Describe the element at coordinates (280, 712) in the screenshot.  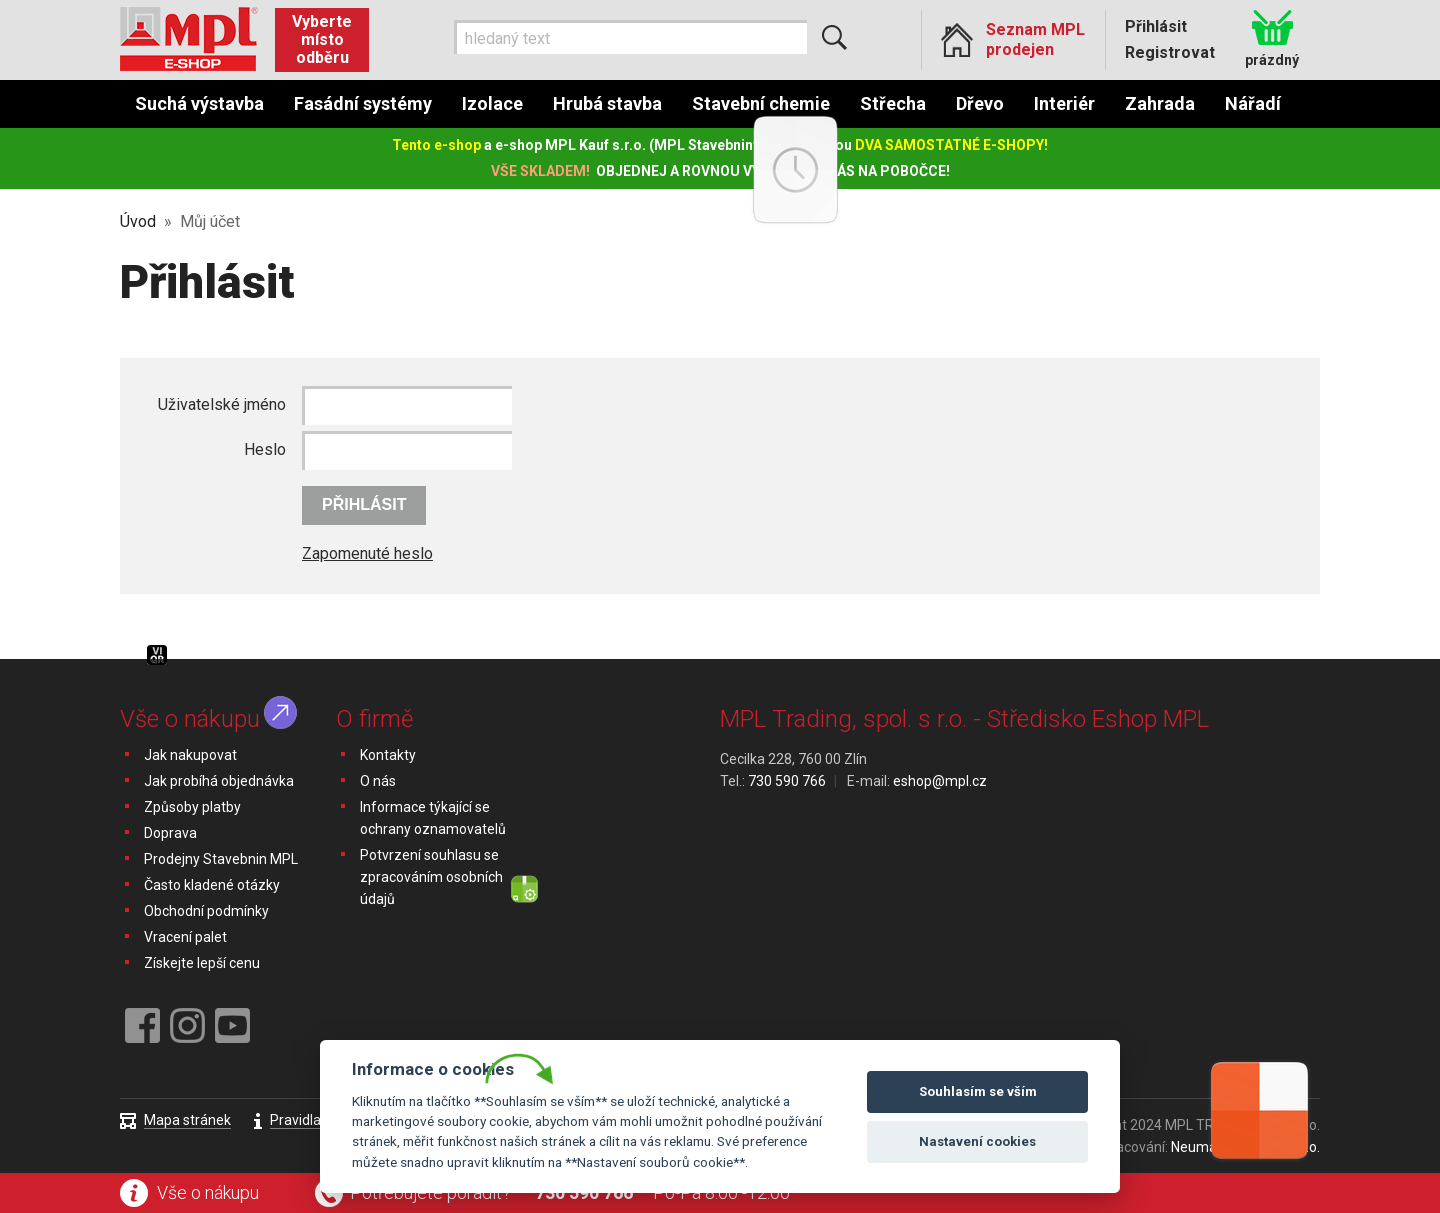
I see `indicates a symbolic link or shortcut to another file` at that location.